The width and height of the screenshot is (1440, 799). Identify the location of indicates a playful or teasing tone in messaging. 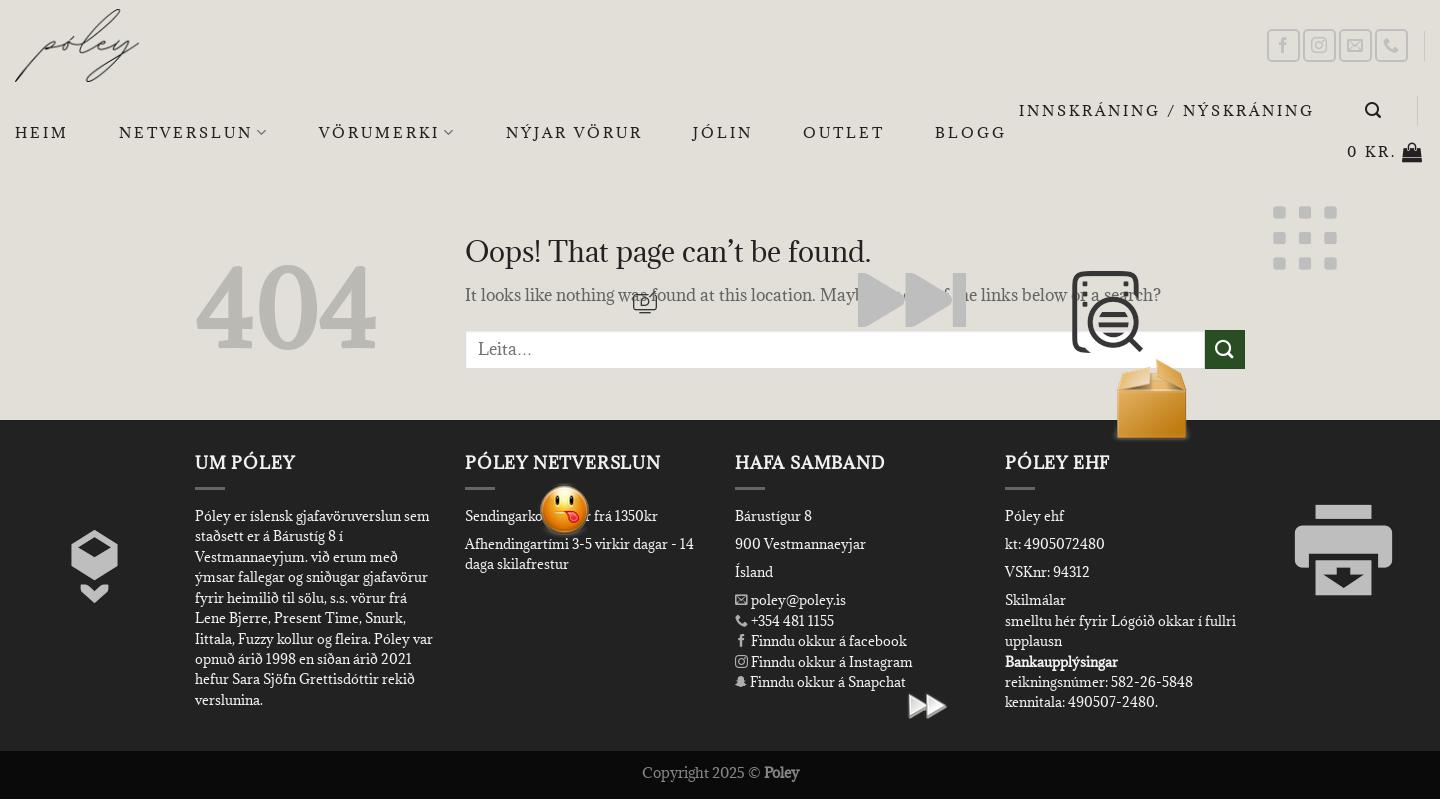
(565, 511).